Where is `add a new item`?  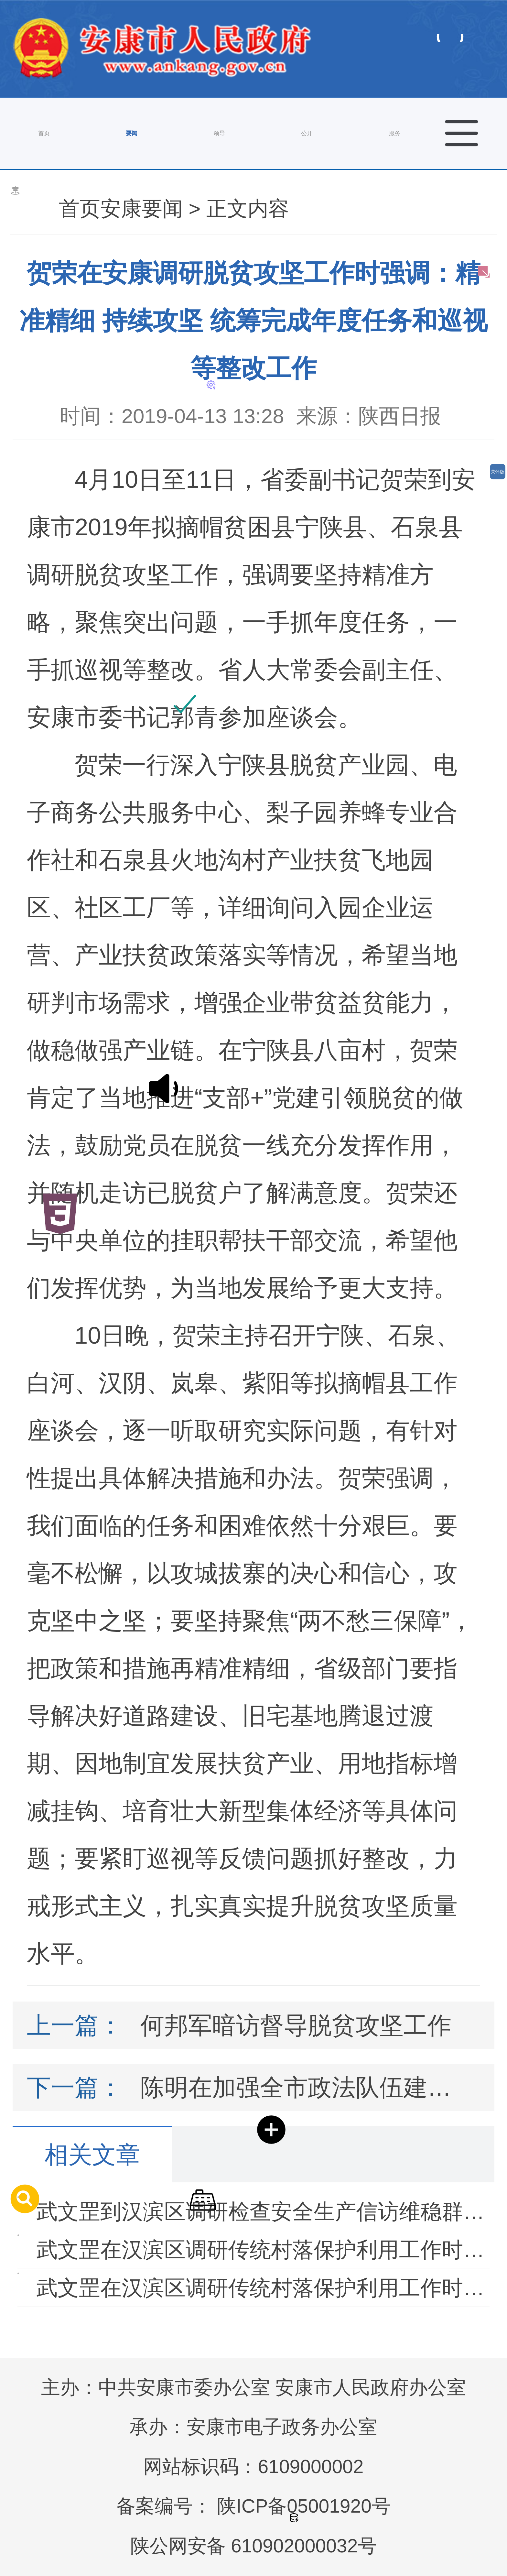
add a new item is located at coordinates (271, 2130).